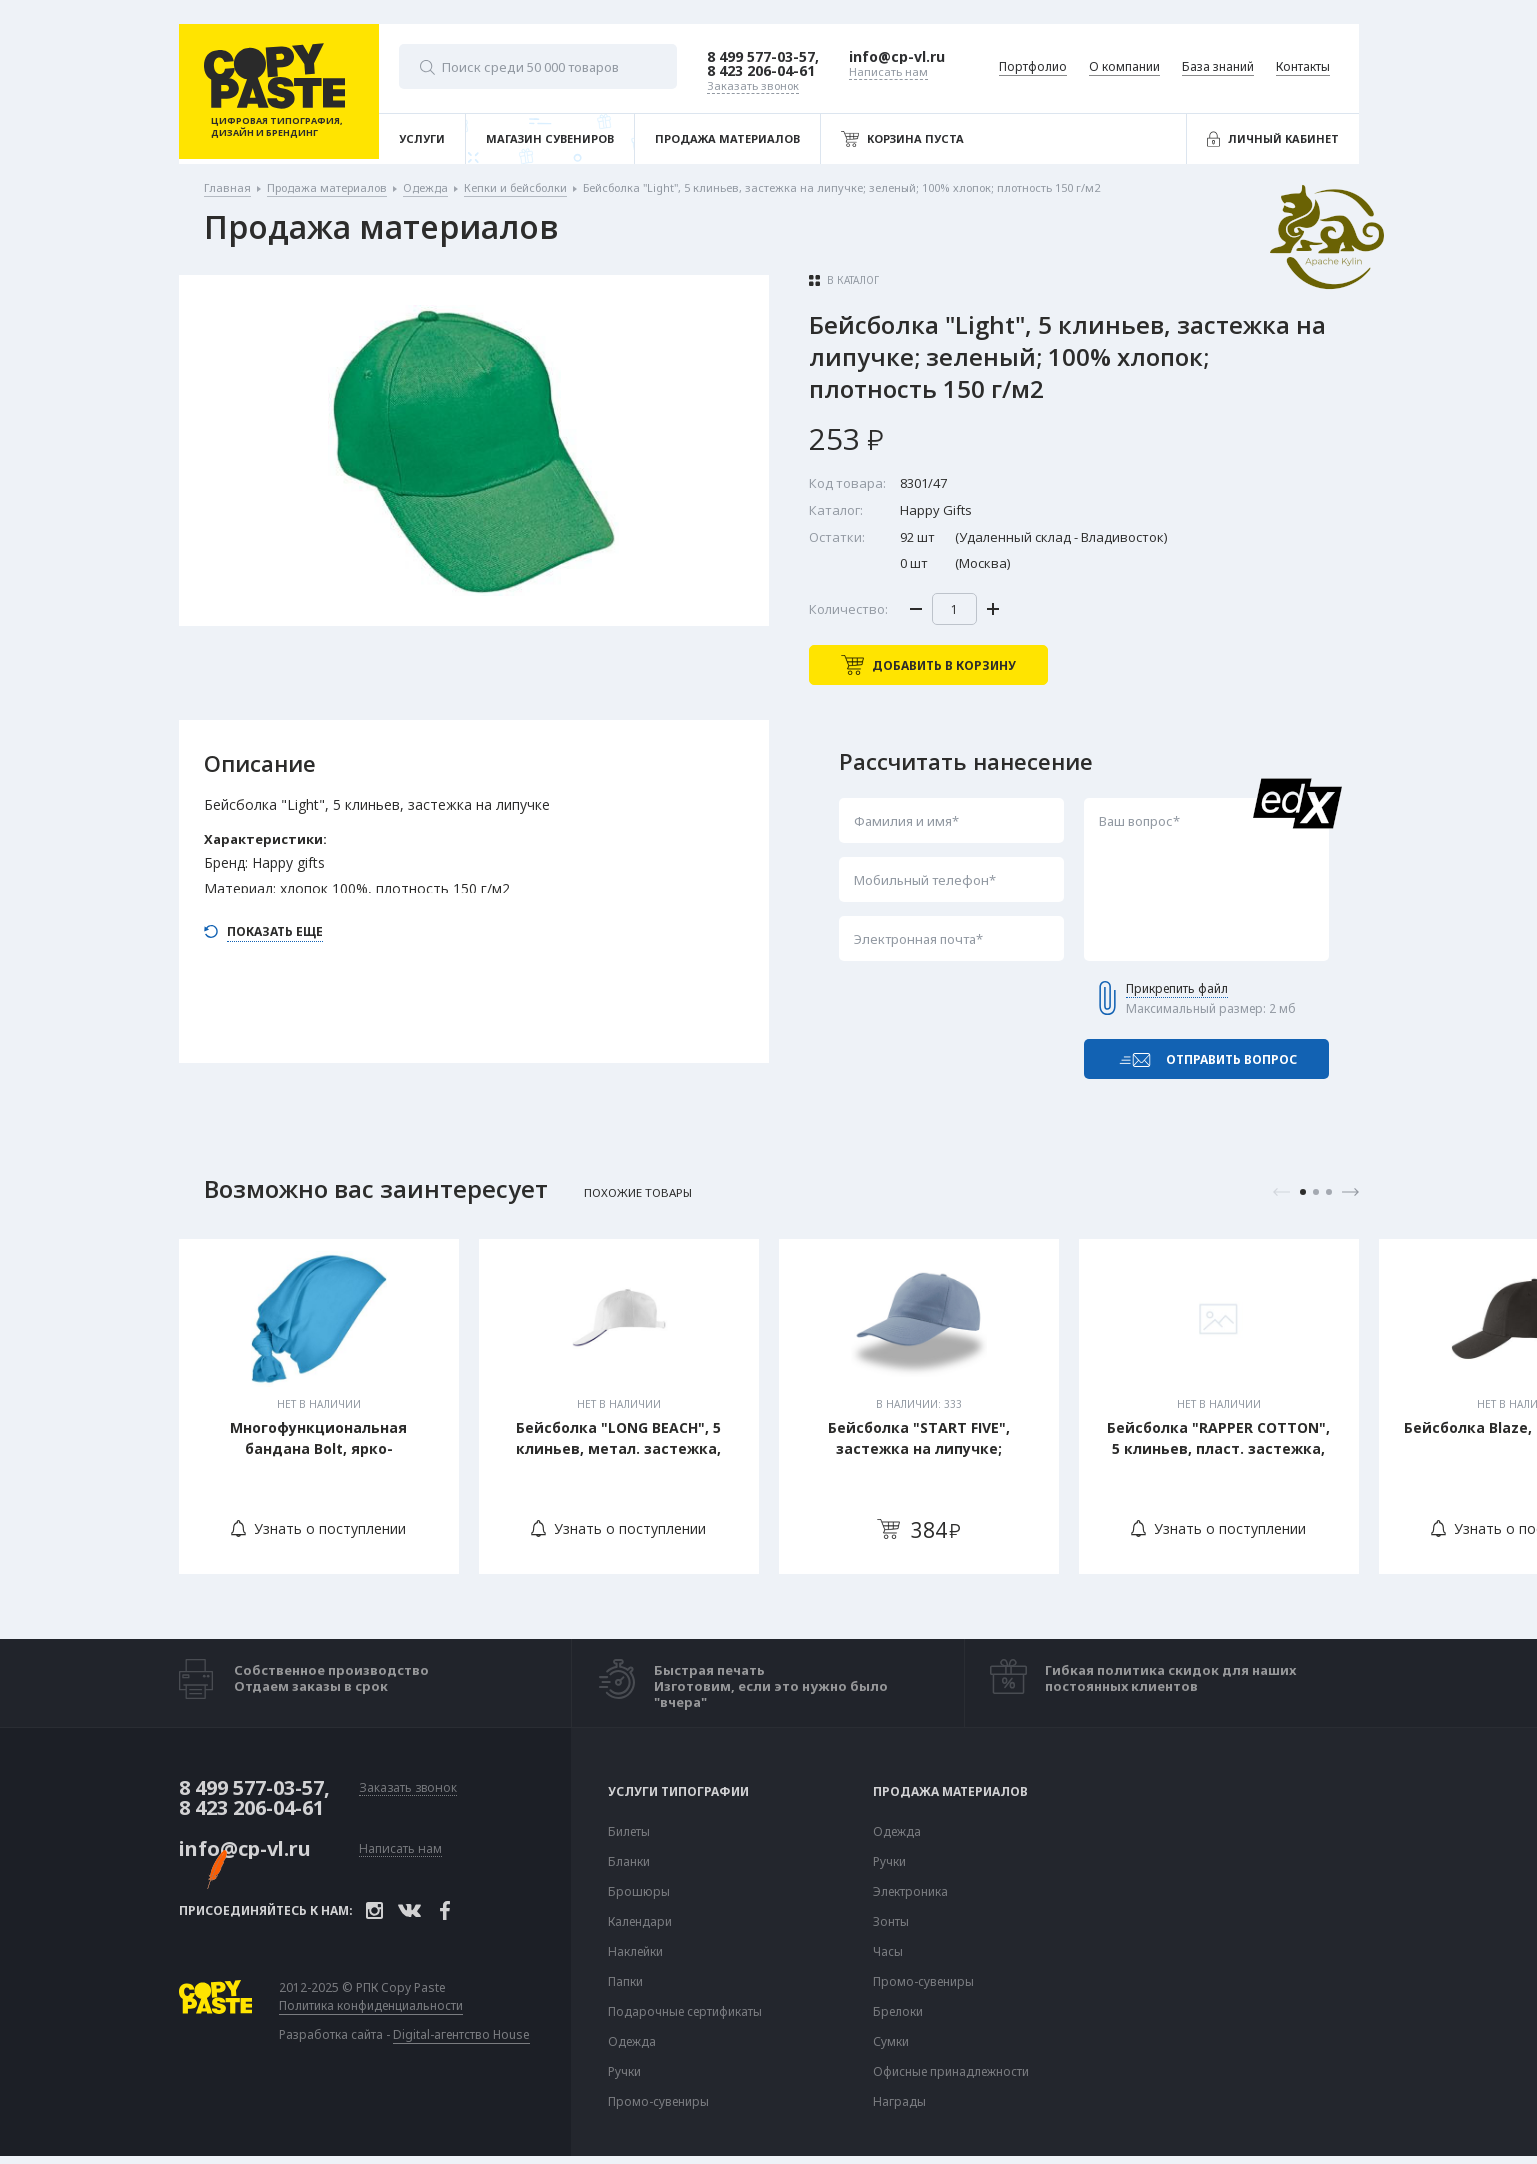 The image size is (1537, 2164). Describe the element at coordinates (1297, 803) in the screenshot. I see `open the edX learning platform` at that location.